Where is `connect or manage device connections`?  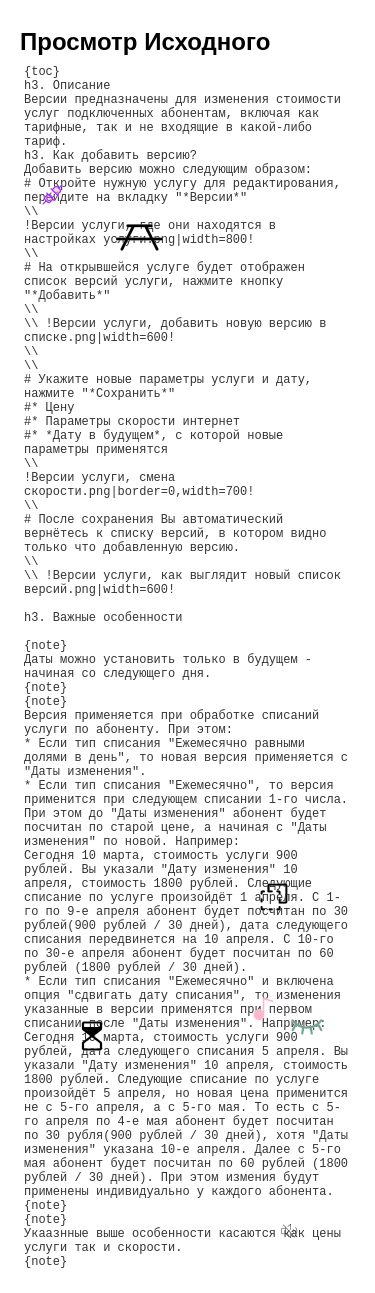
connect or manage device connections is located at coordinates (52, 194).